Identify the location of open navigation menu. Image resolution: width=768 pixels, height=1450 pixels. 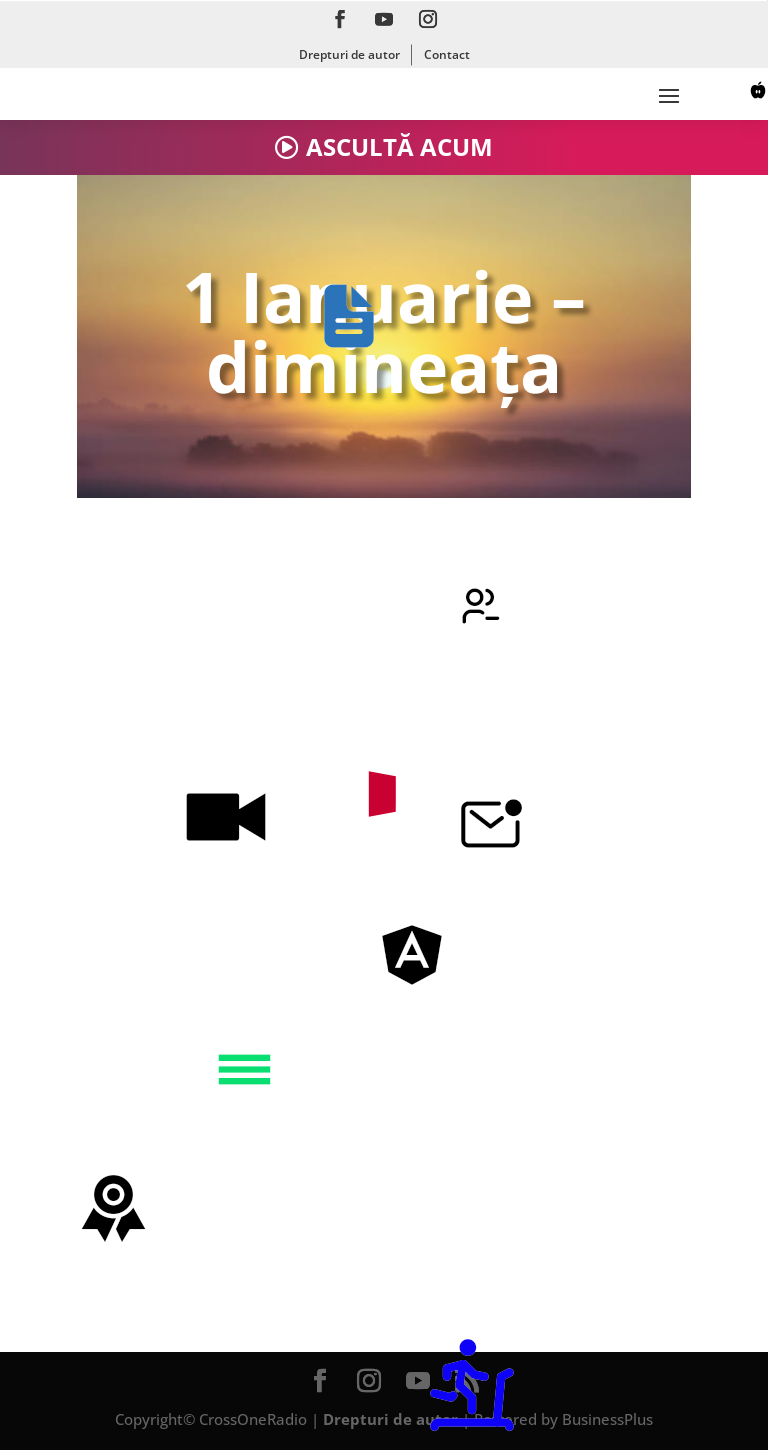
(244, 1069).